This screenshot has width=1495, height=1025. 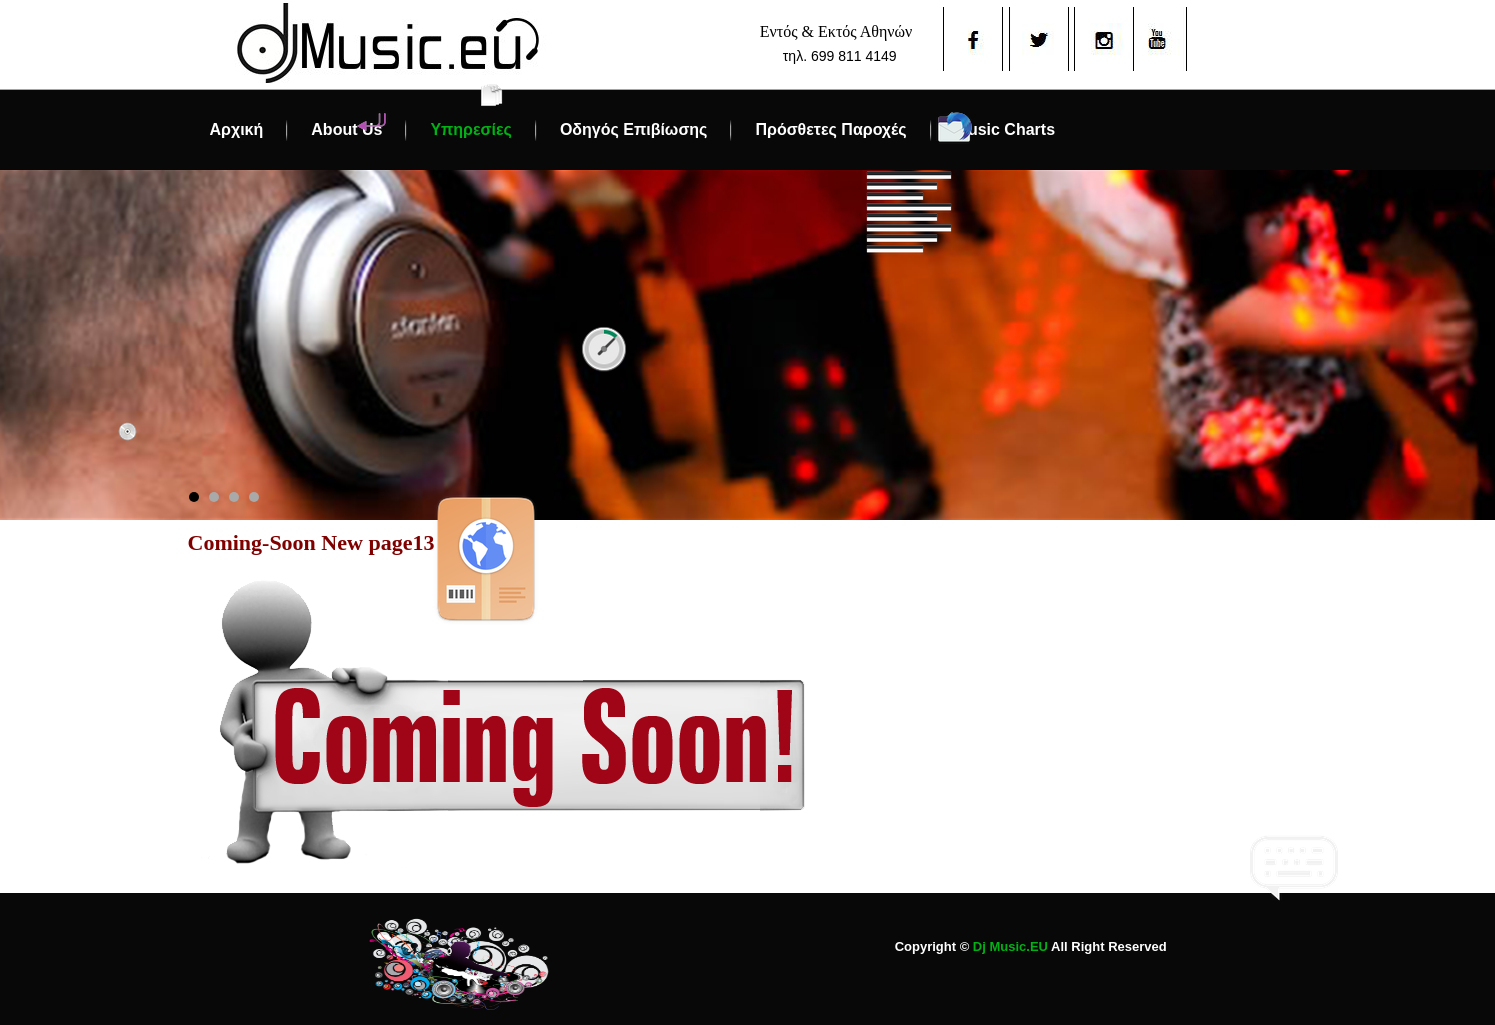 I want to click on indicates package cache is being updated, so click(x=486, y=559).